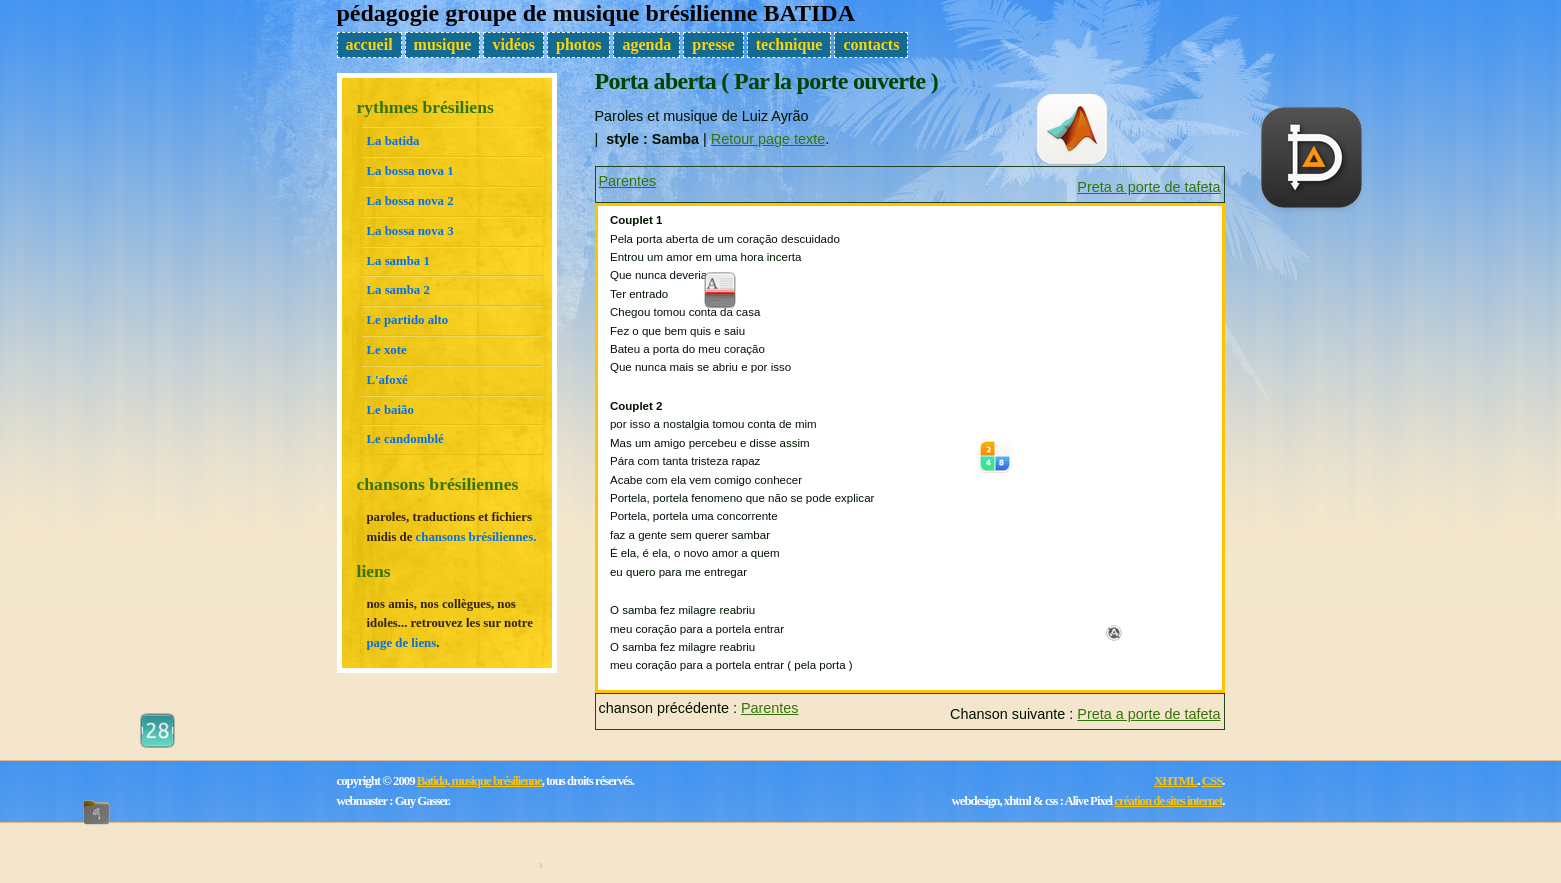  What do you see at coordinates (1114, 633) in the screenshot?
I see `open the software updater application` at bounding box center [1114, 633].